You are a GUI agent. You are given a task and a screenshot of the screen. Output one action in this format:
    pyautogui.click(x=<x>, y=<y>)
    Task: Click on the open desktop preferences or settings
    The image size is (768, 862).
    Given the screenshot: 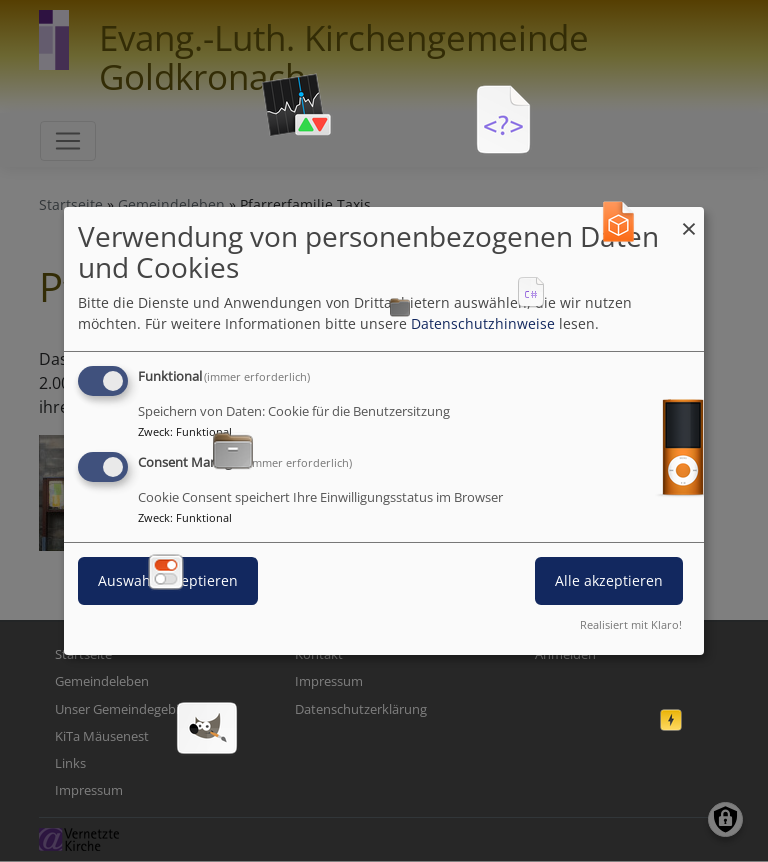 What is the action you would take?
    pyautogui.click(x=166, y=572)
    